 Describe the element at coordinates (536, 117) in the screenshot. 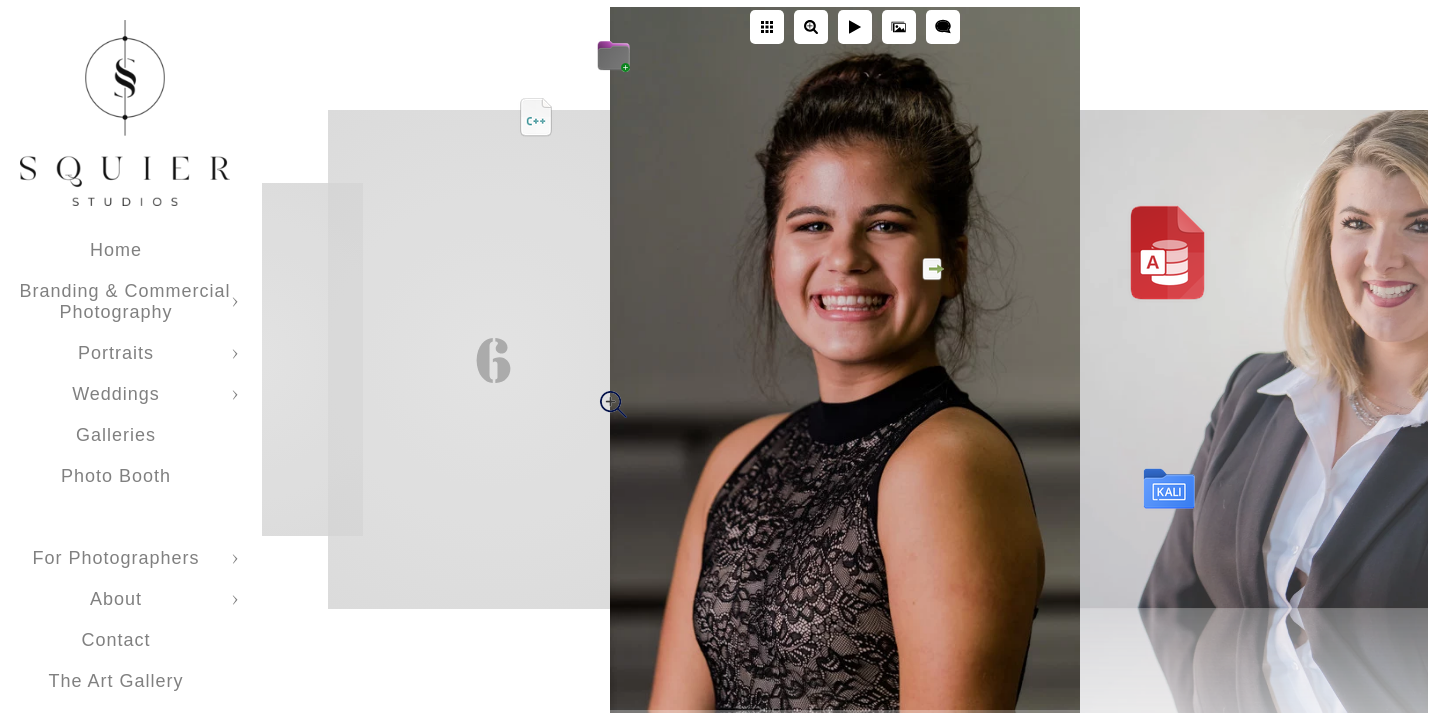

I see `a C++ source code file` at that location.